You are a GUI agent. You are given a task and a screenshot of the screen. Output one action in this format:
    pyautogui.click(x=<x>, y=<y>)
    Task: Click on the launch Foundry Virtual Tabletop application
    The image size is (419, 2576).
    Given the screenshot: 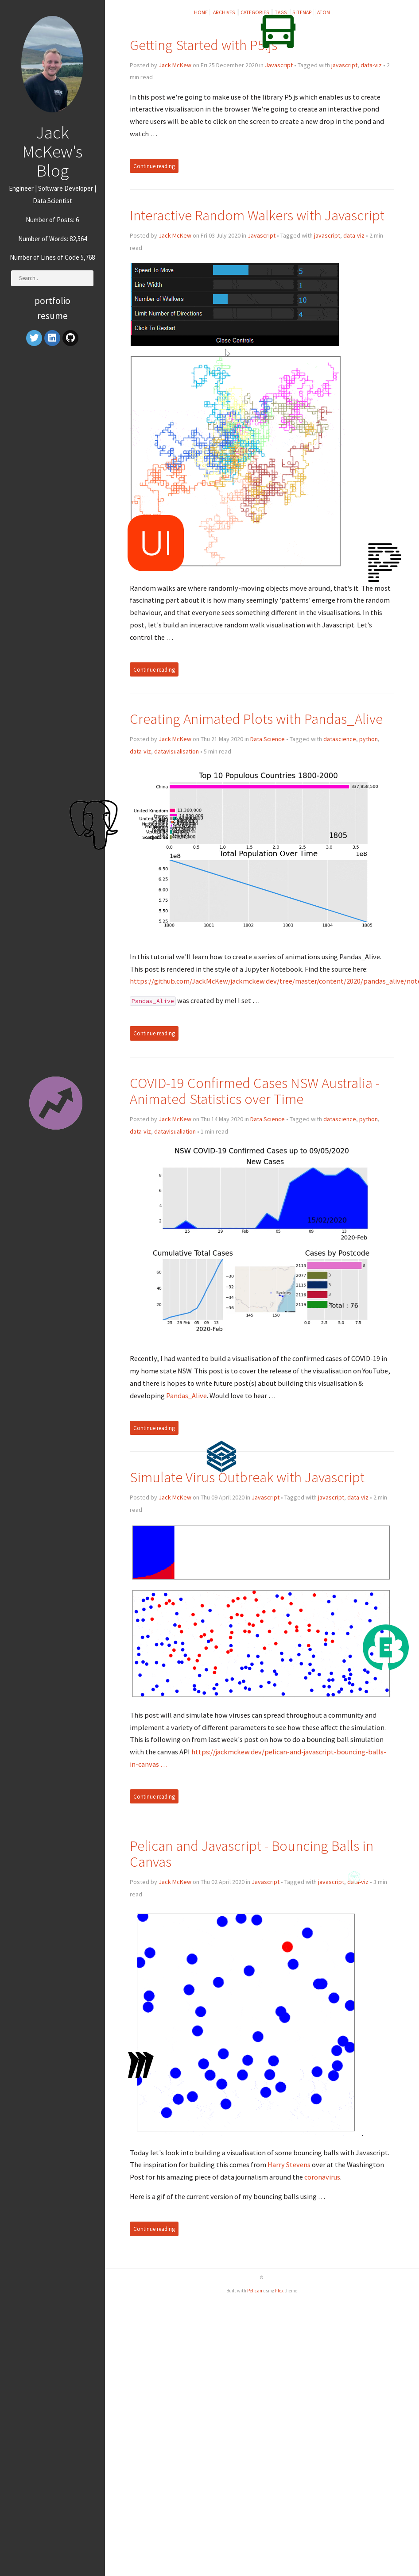 What is the action you would take?
    pyautogui.click(x=354, y=1877)
    